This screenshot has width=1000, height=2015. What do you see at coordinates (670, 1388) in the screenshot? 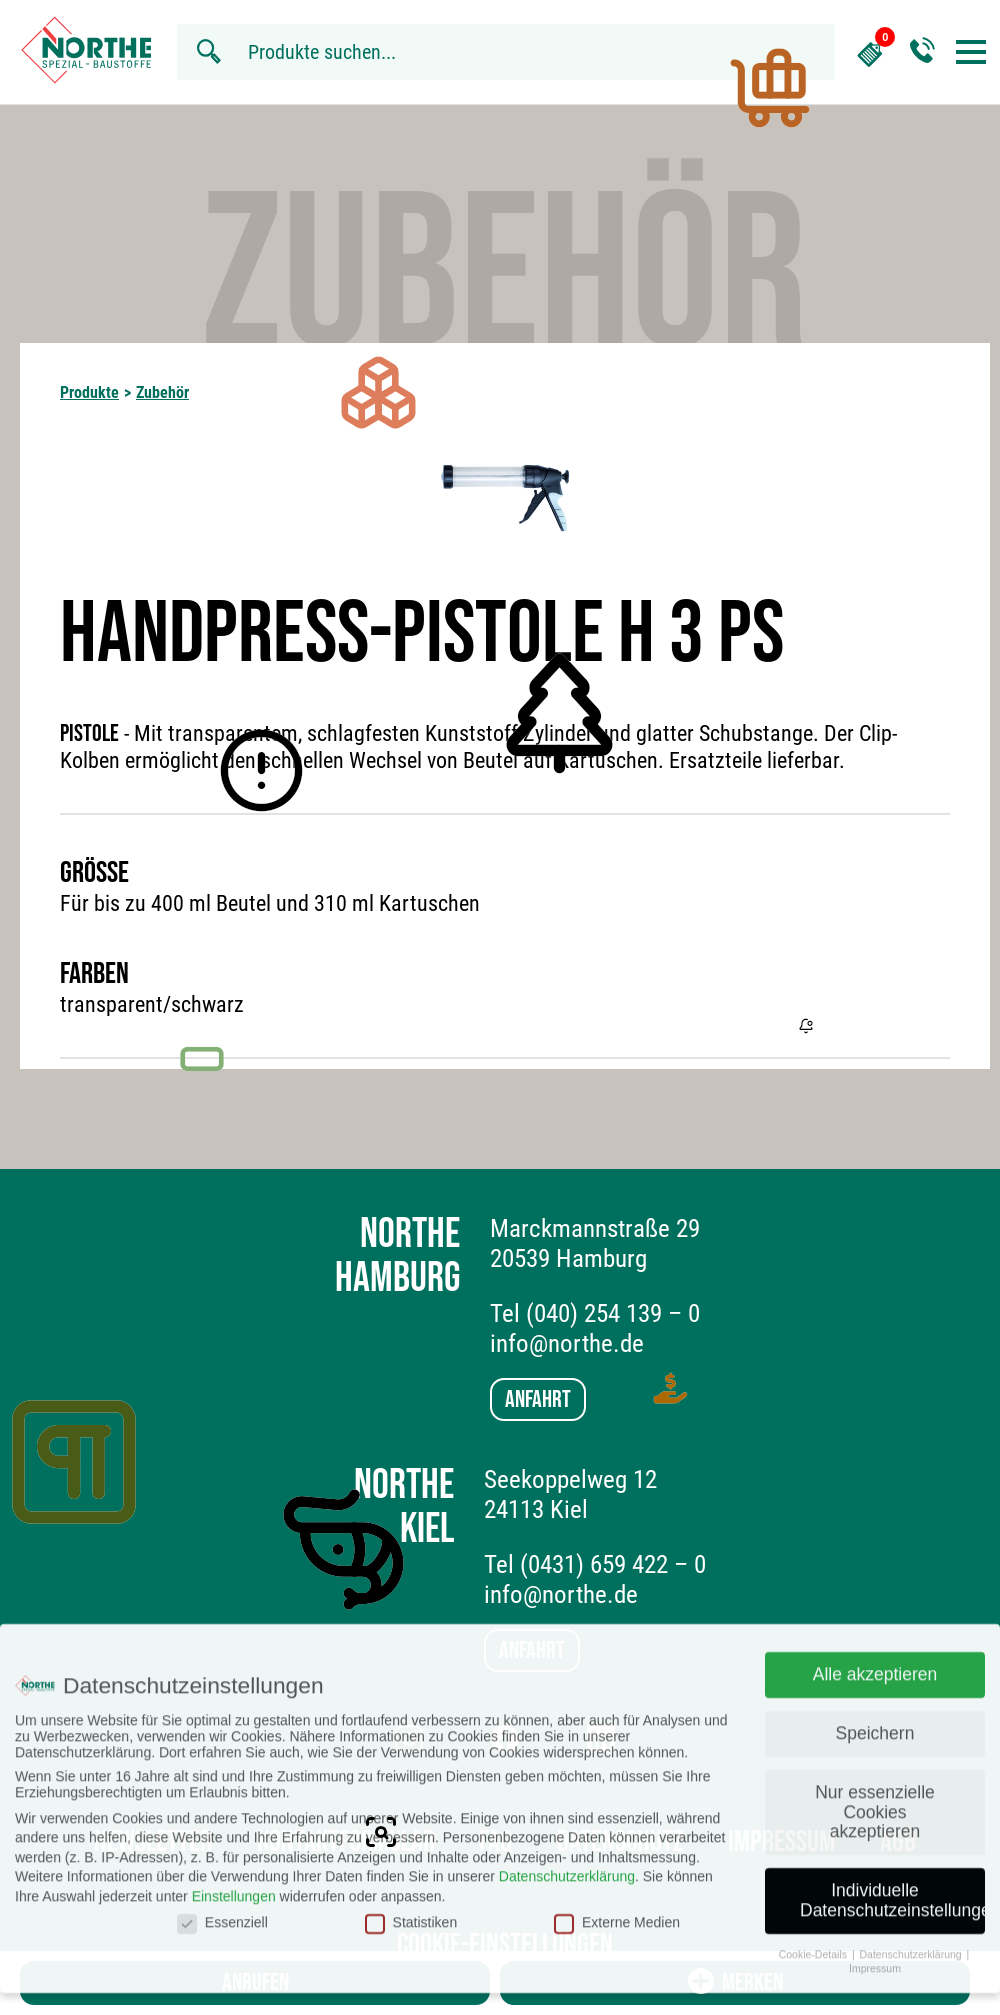
I see `make a payment or donation` at bounding box center [670, 1388].